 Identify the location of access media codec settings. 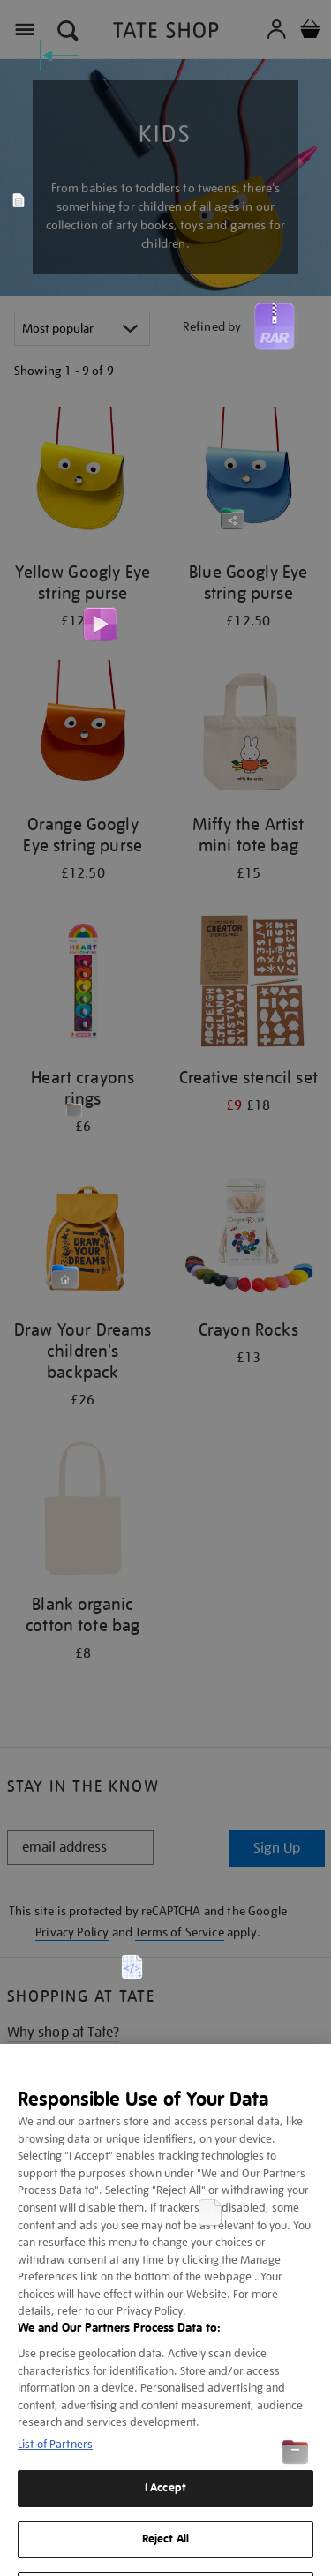
(100, 624).